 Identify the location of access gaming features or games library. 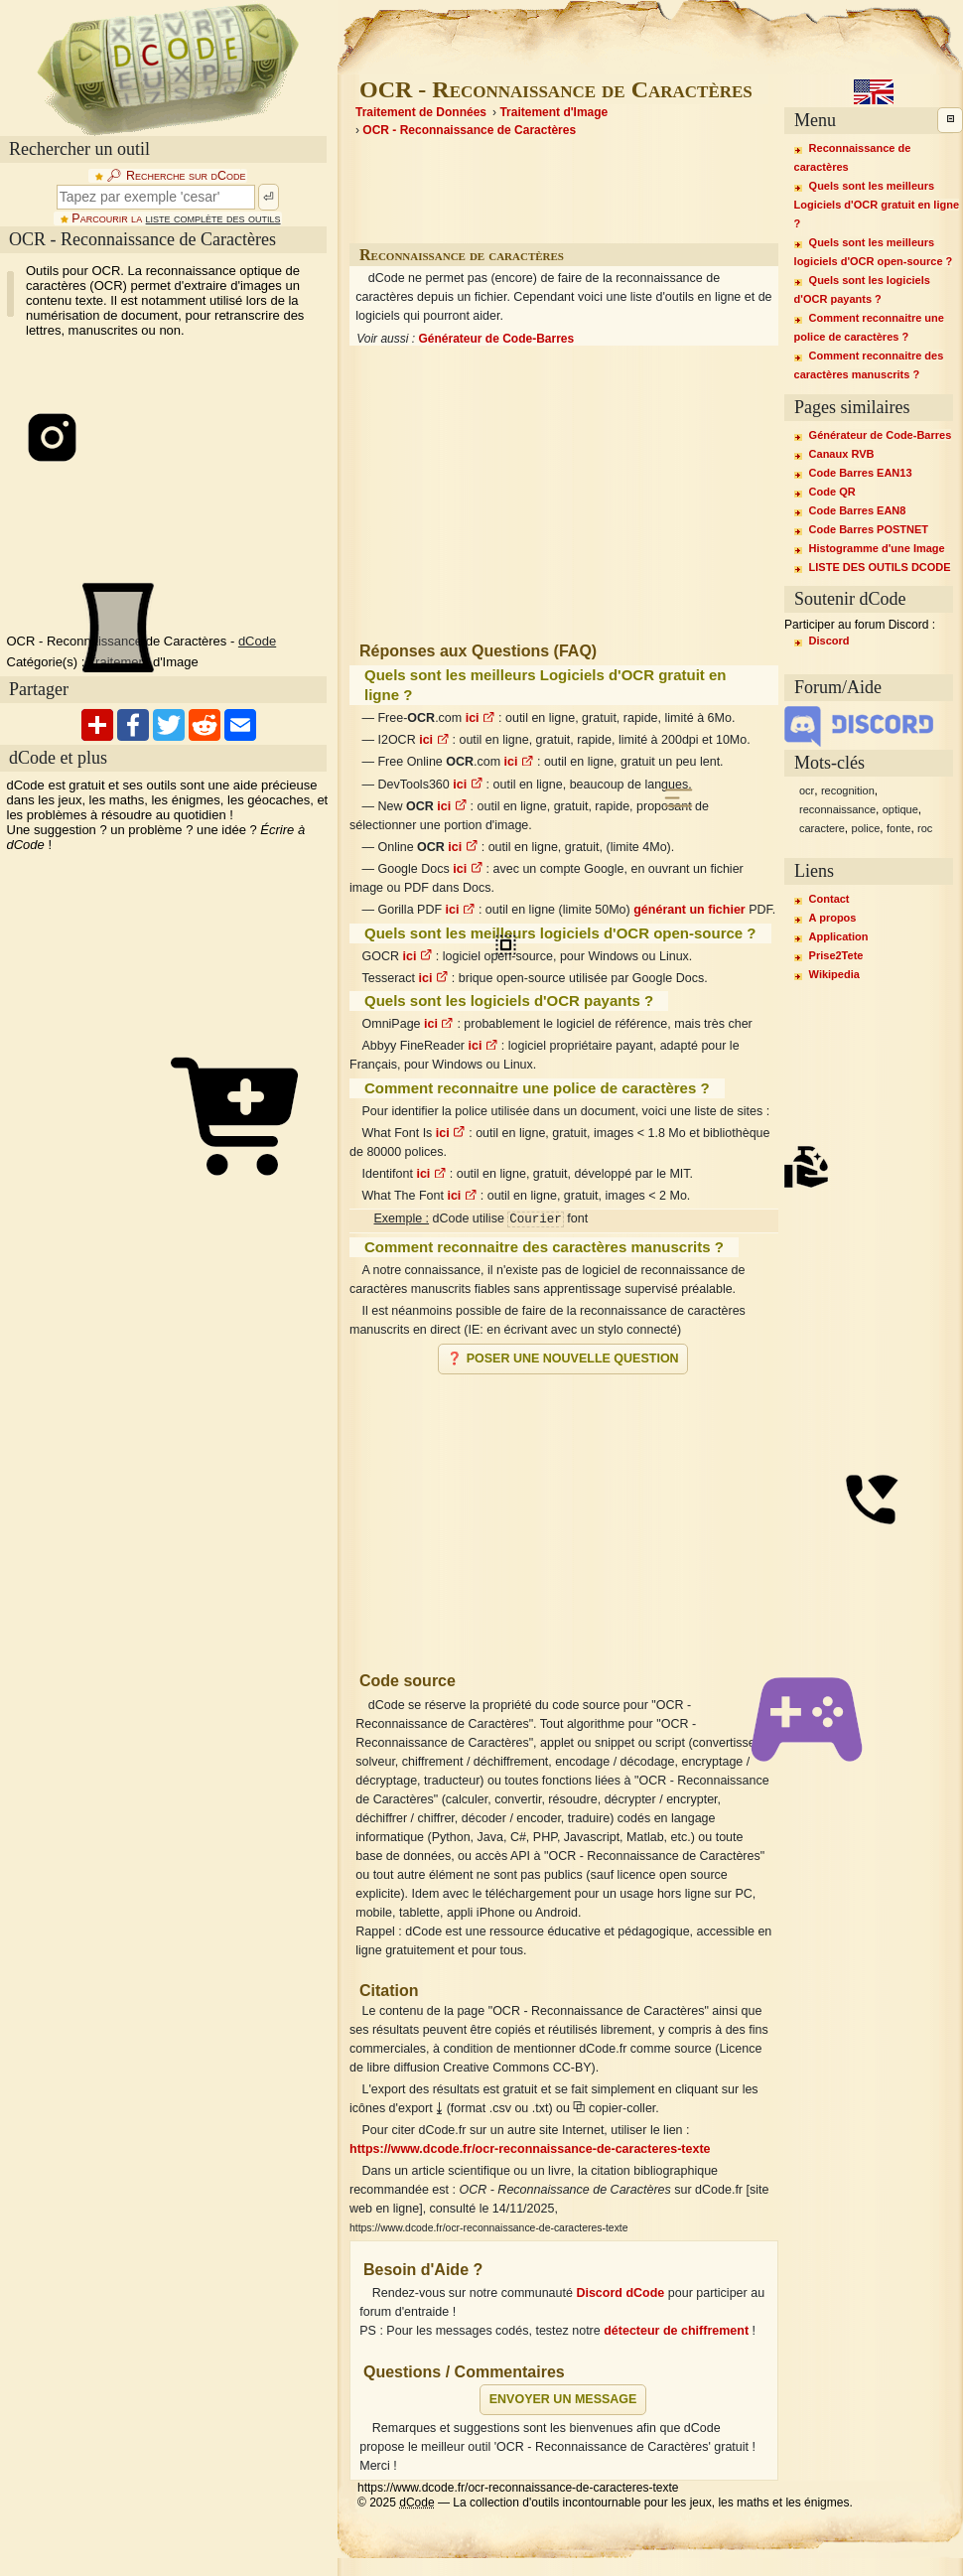
(808, 1719).